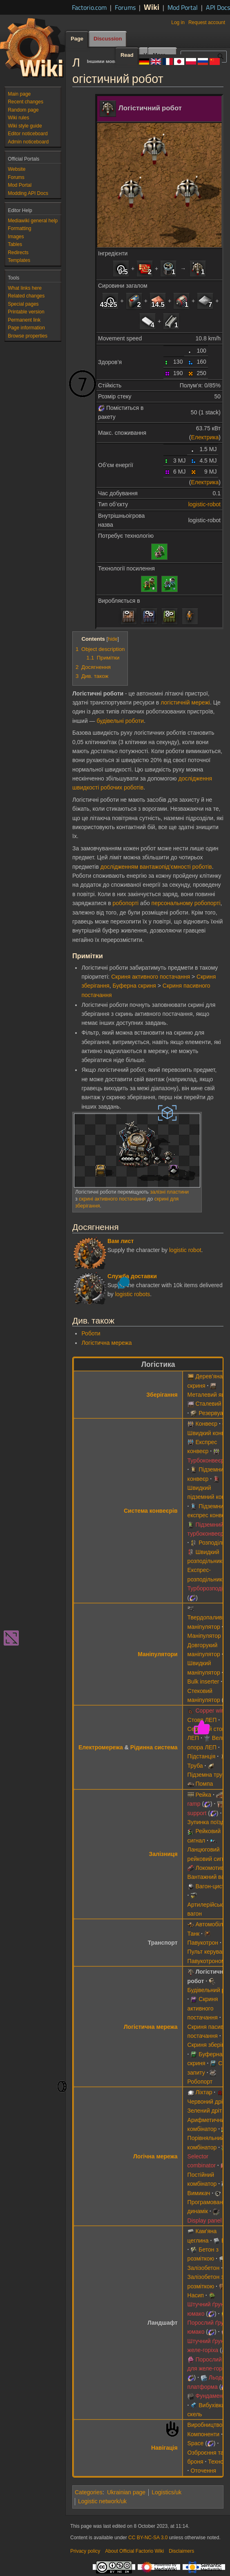  I want to click on open messaging or chat, so click(123, 1283).